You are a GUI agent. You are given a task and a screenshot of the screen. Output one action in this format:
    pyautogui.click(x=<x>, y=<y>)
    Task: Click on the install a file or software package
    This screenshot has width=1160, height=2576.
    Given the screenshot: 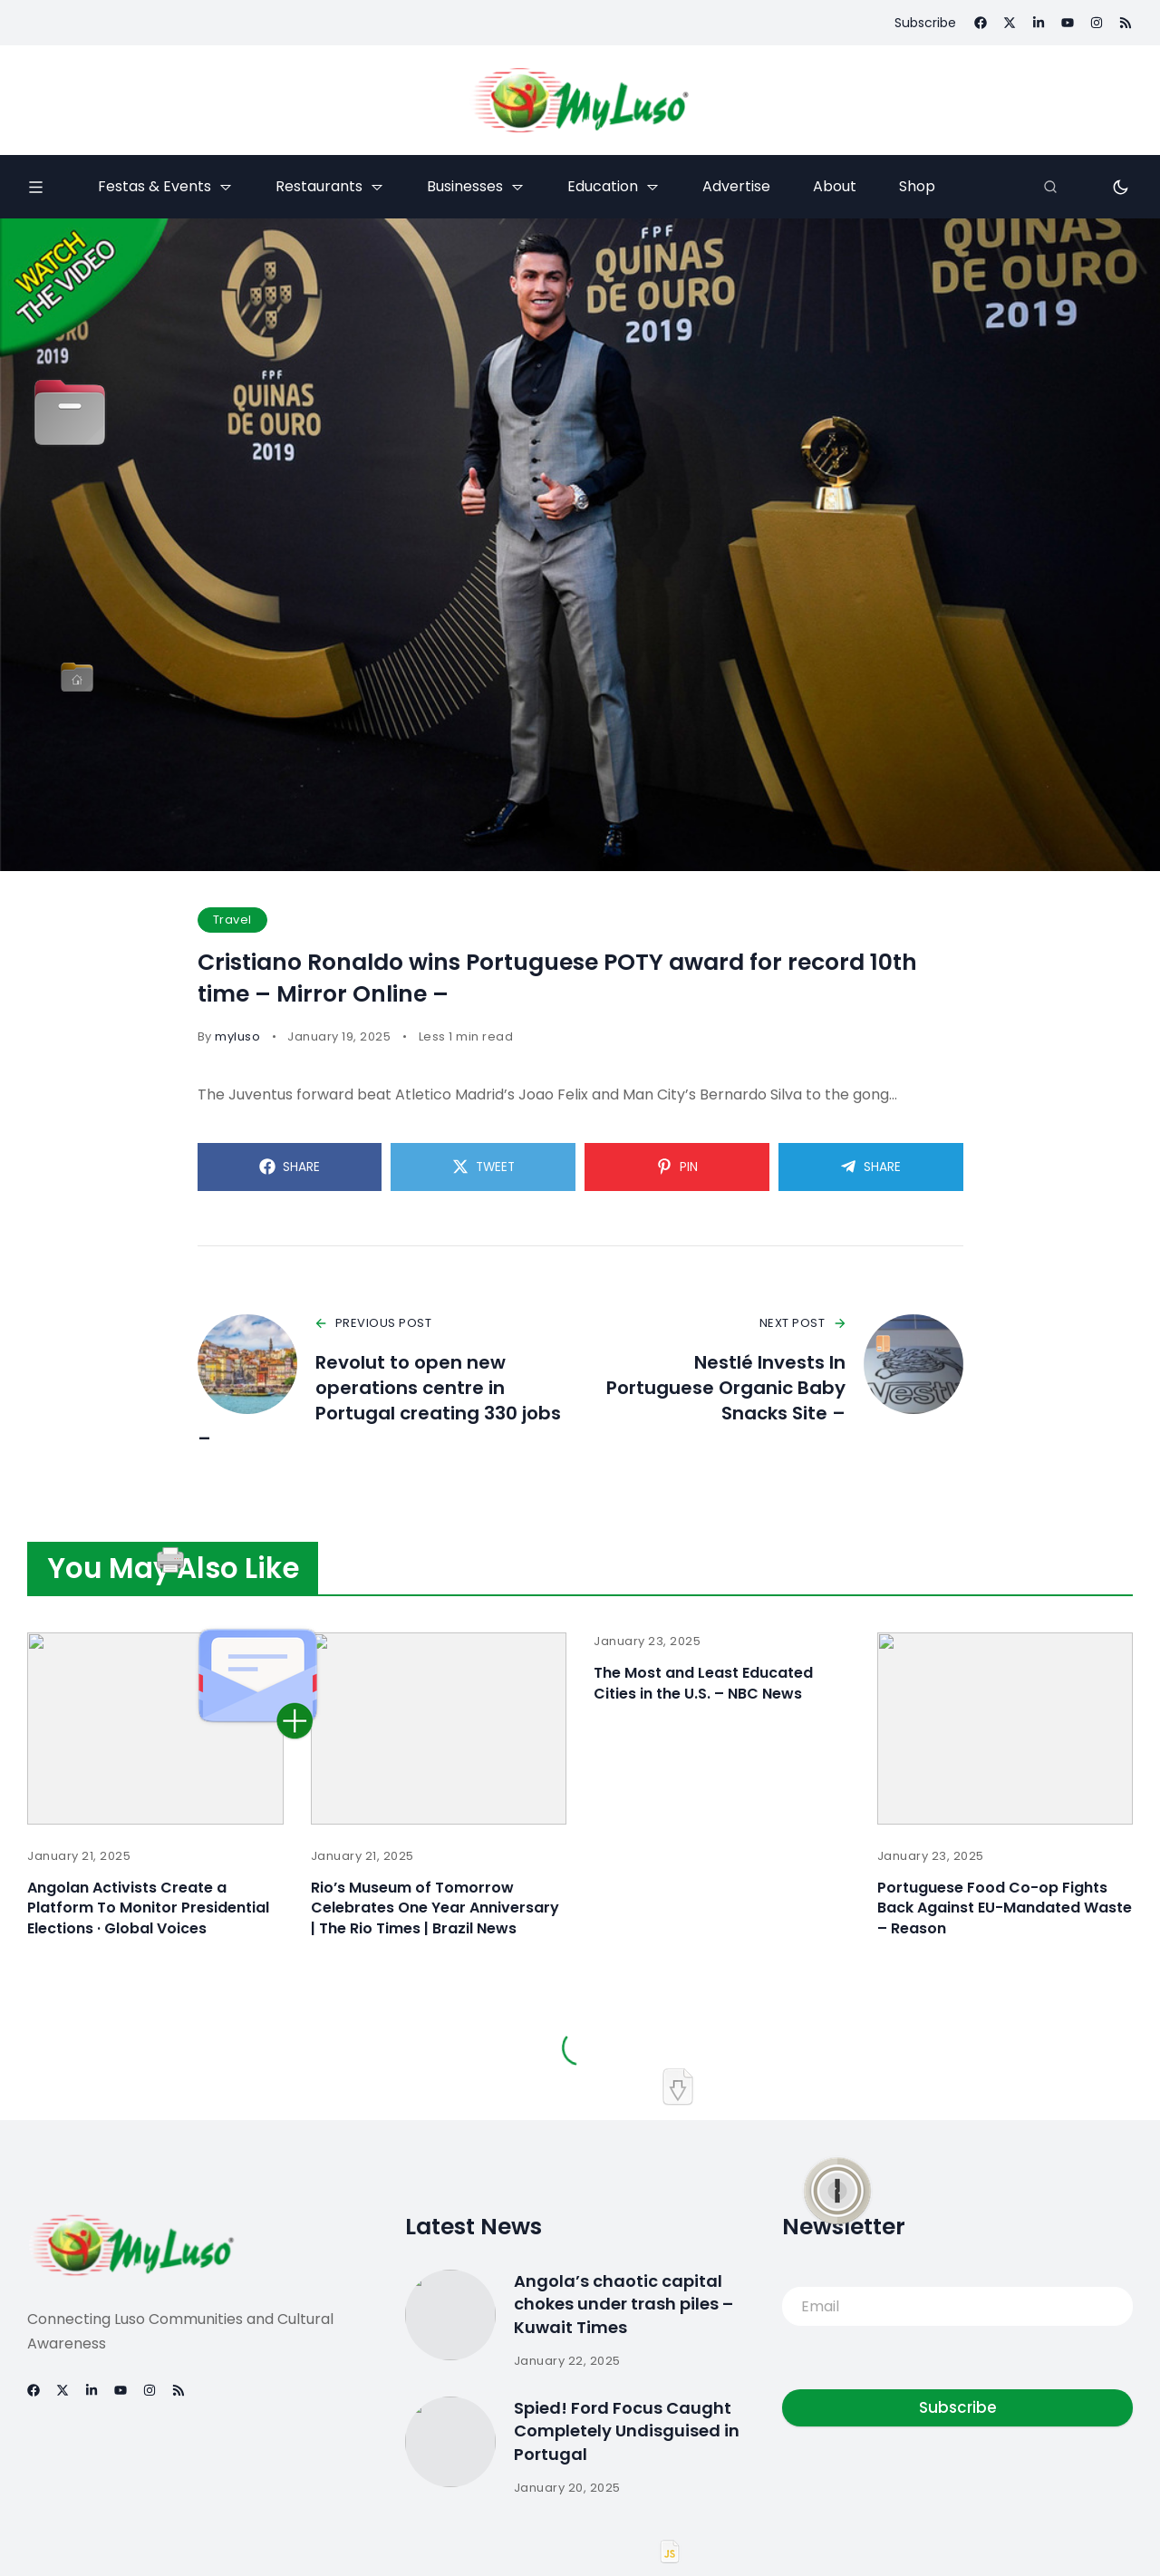 What is the action you would take?
    pyautogui.click(x=678, y=2087)
    